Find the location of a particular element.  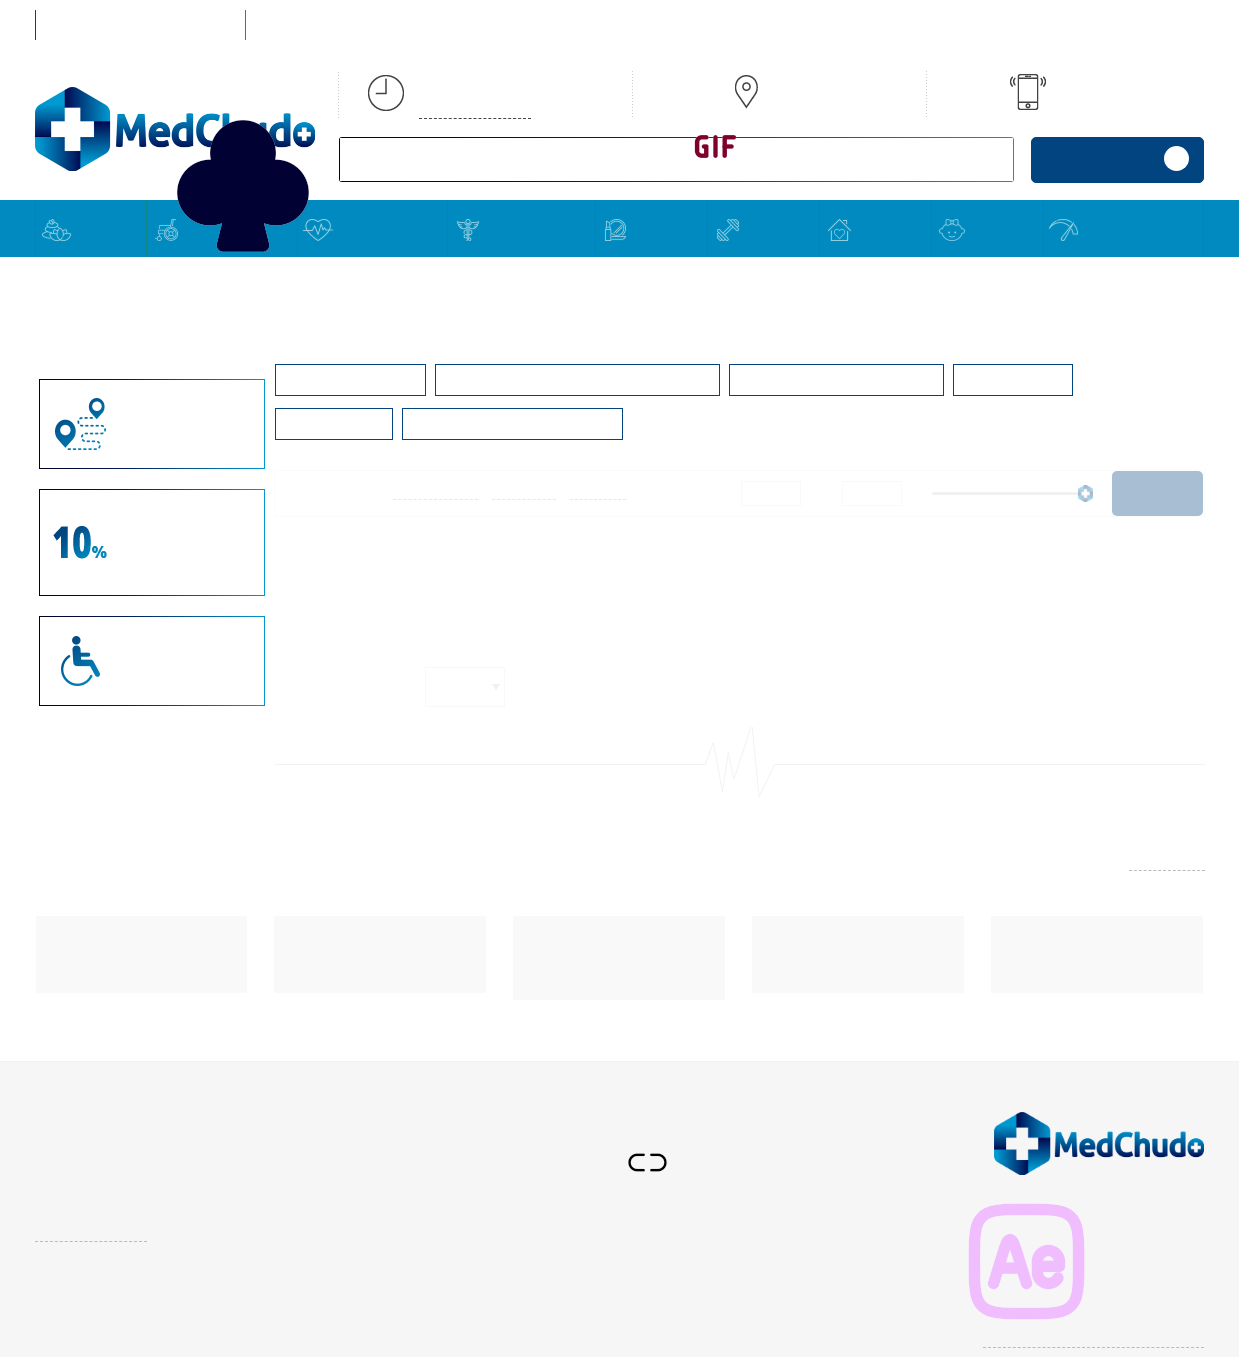

select clubs suit in a card game is located at coordinates (243, 186).